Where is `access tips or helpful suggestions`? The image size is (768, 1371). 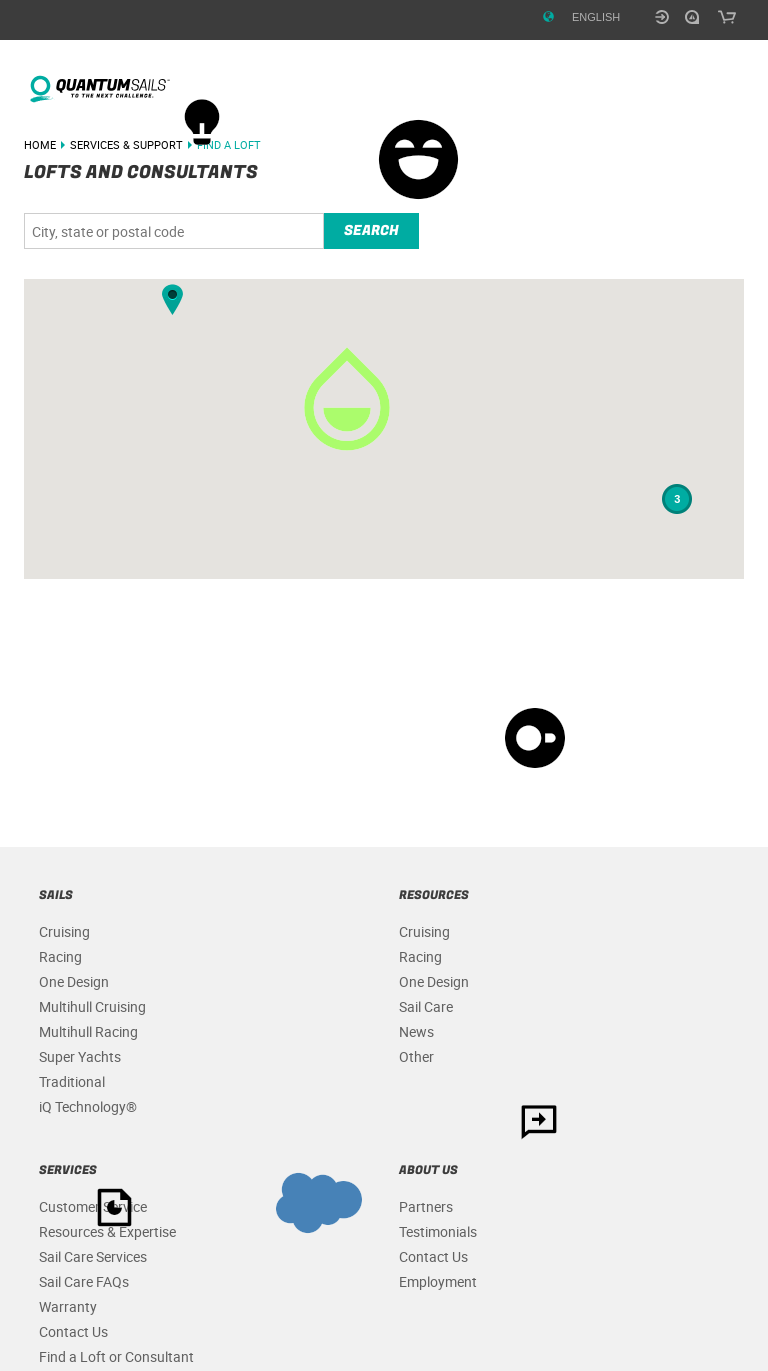 access tips or helpful suggestions is located at coordinates (202, 121).